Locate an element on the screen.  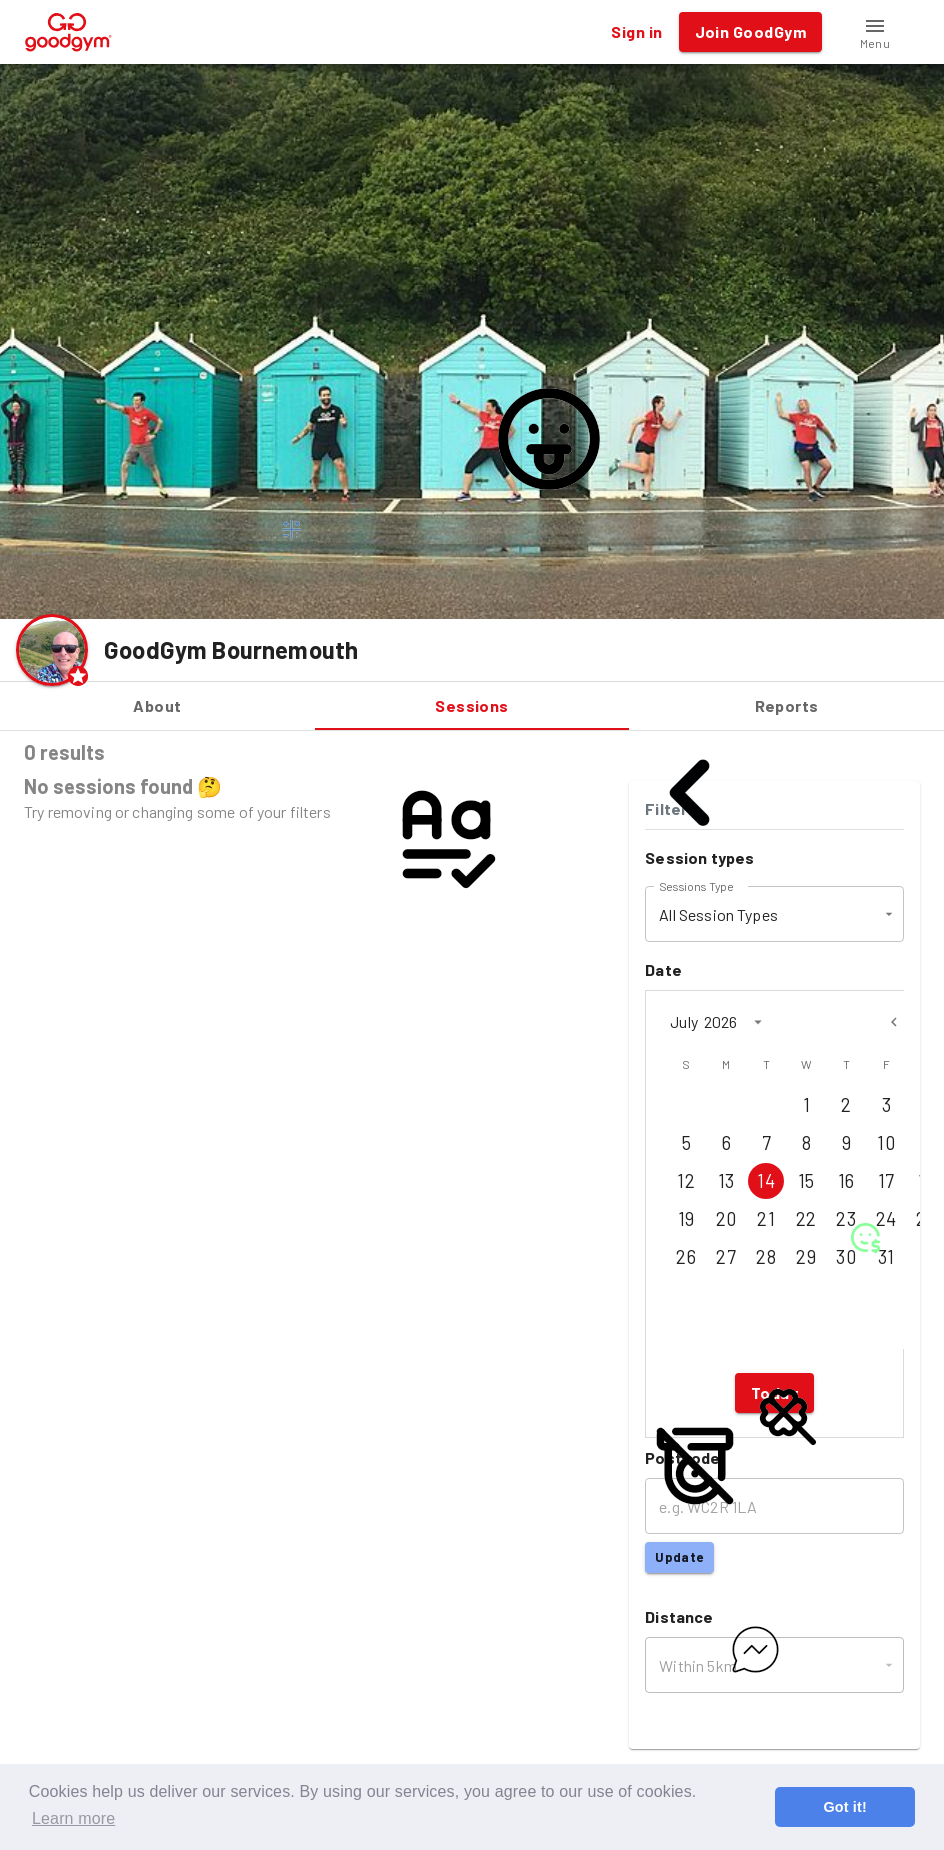
open calculator or math tools is located at coordinates (291, 529).